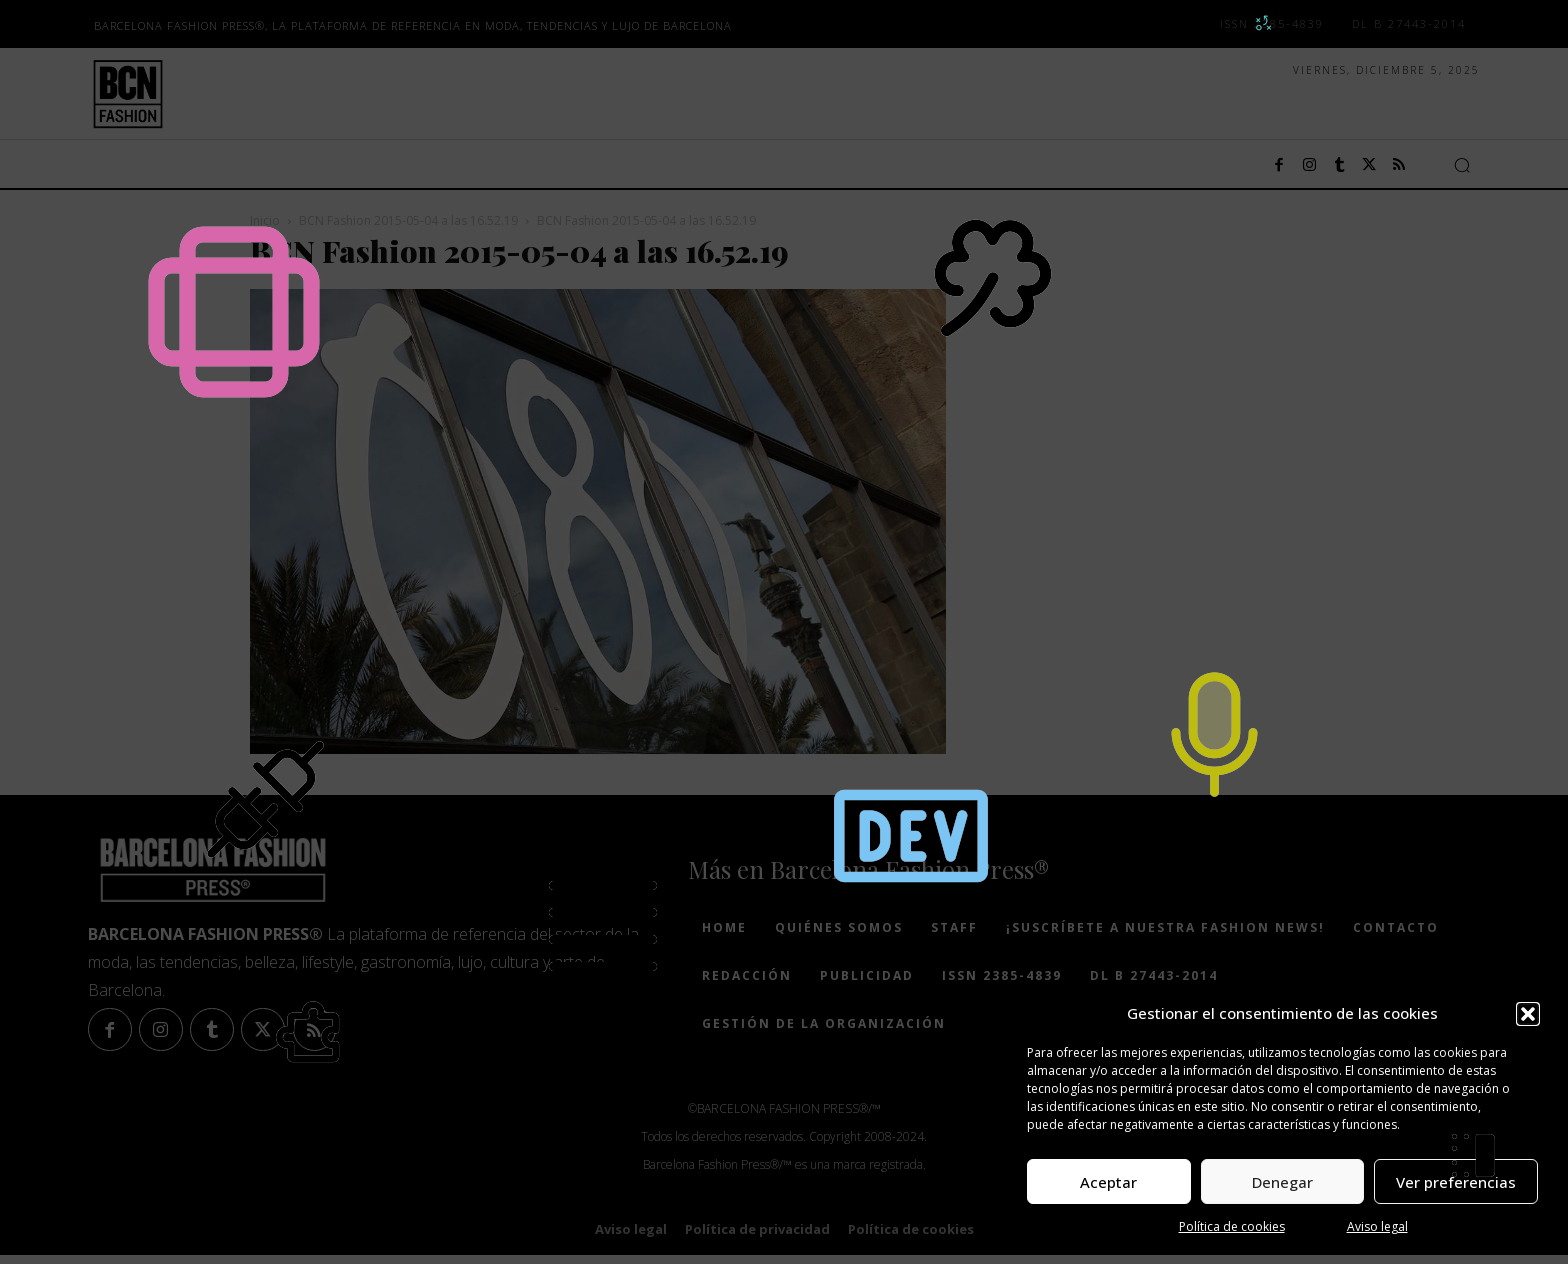 The height and width of the screenshot is (1264, 1568). I want to click on align content to the right edge, so click(1473, 1155).